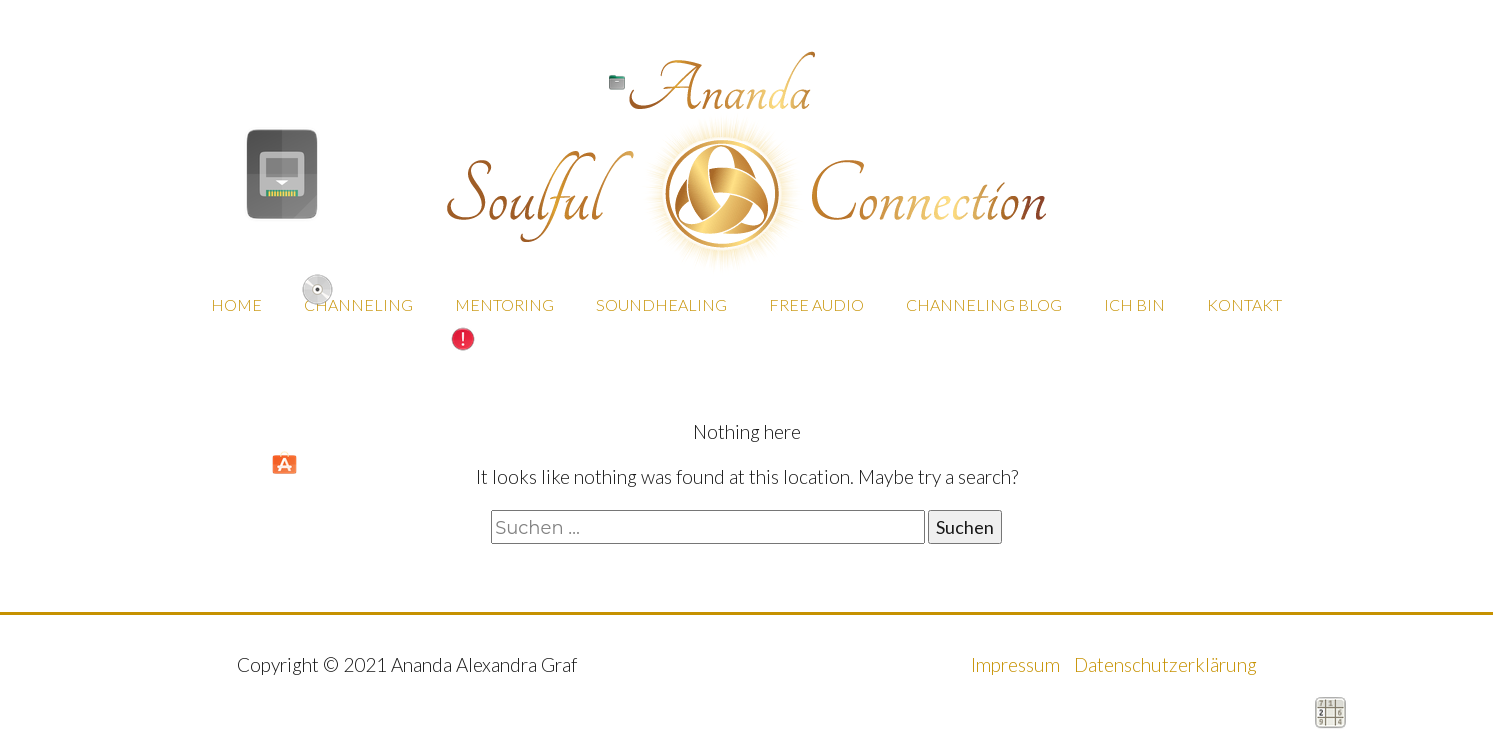  What do you see at coordinates (317, 289) in the screenshot?
I see `access CD/DVD drive` at bounding box center [317, 289].